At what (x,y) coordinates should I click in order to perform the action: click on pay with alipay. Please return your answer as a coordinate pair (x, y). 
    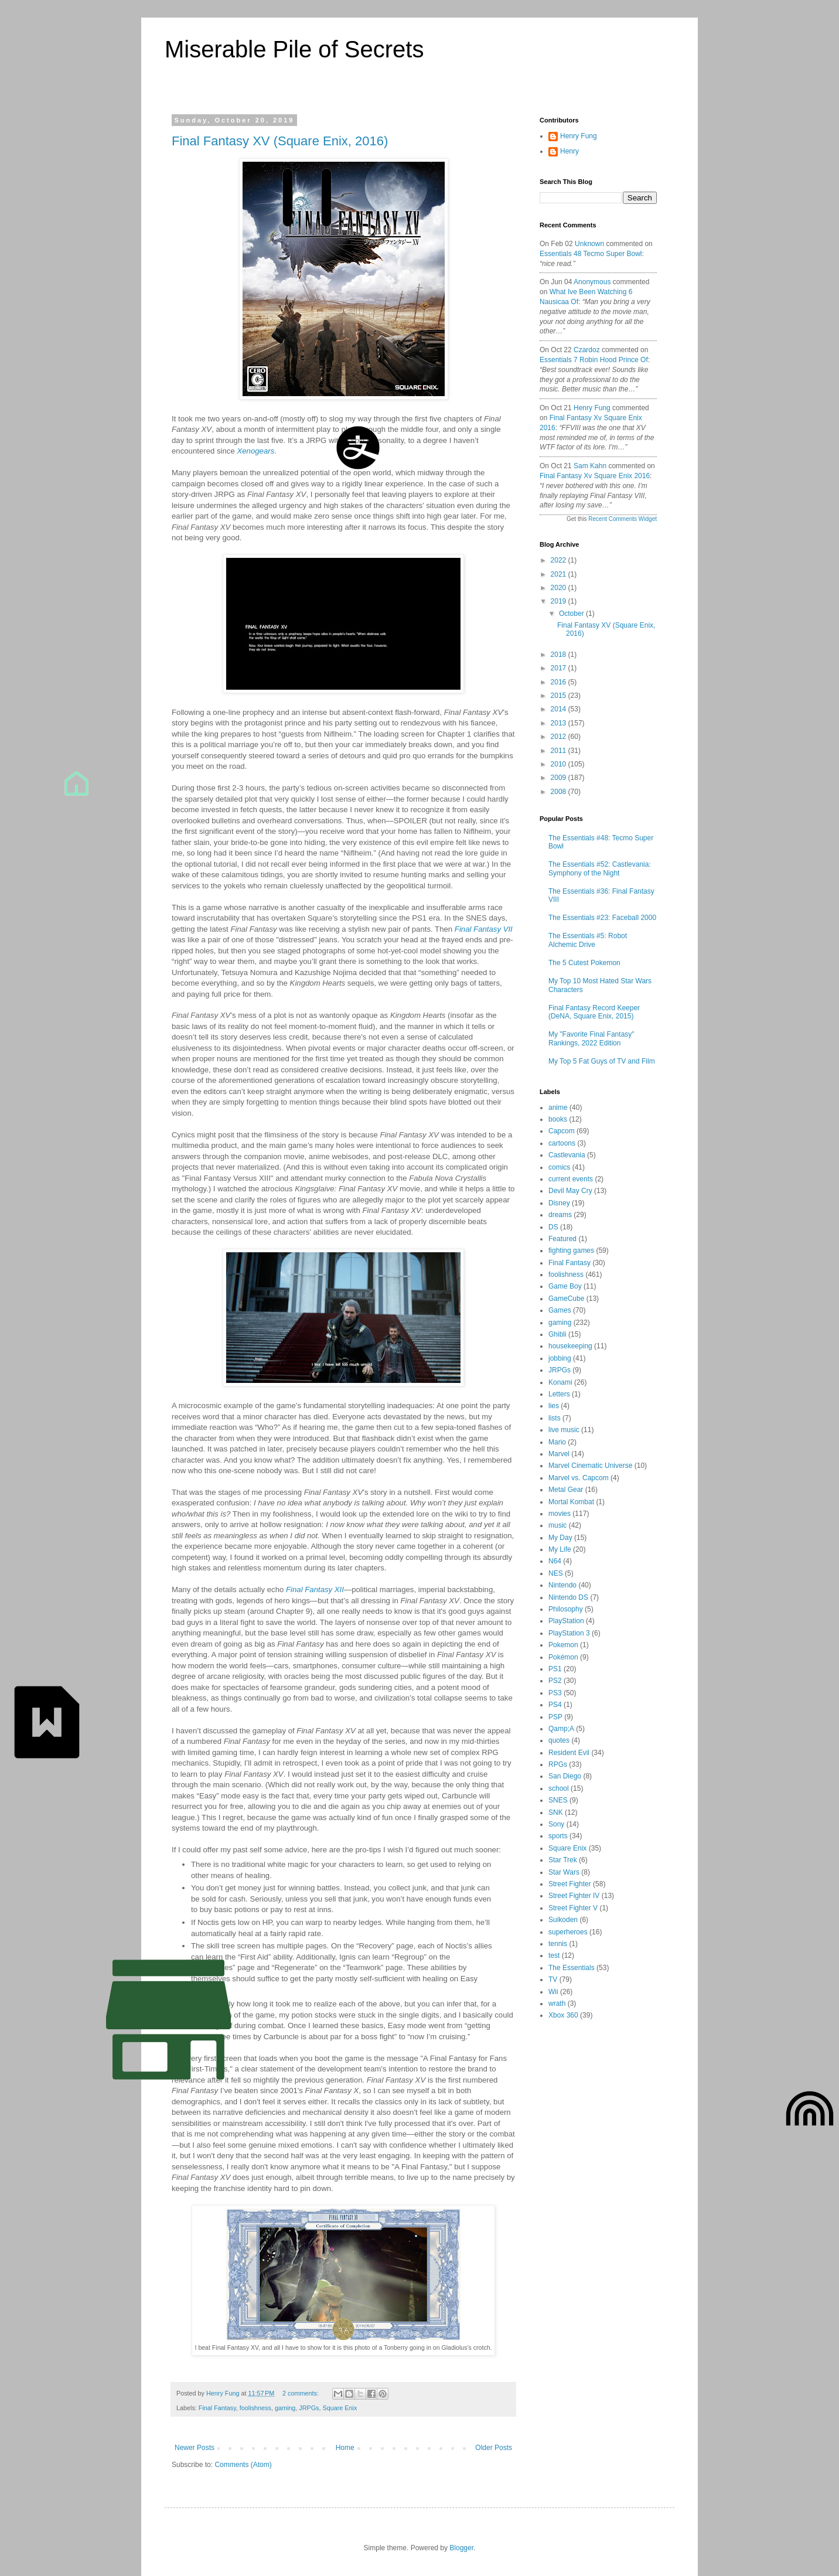
    Looking at the image, I should click on (358, 448).